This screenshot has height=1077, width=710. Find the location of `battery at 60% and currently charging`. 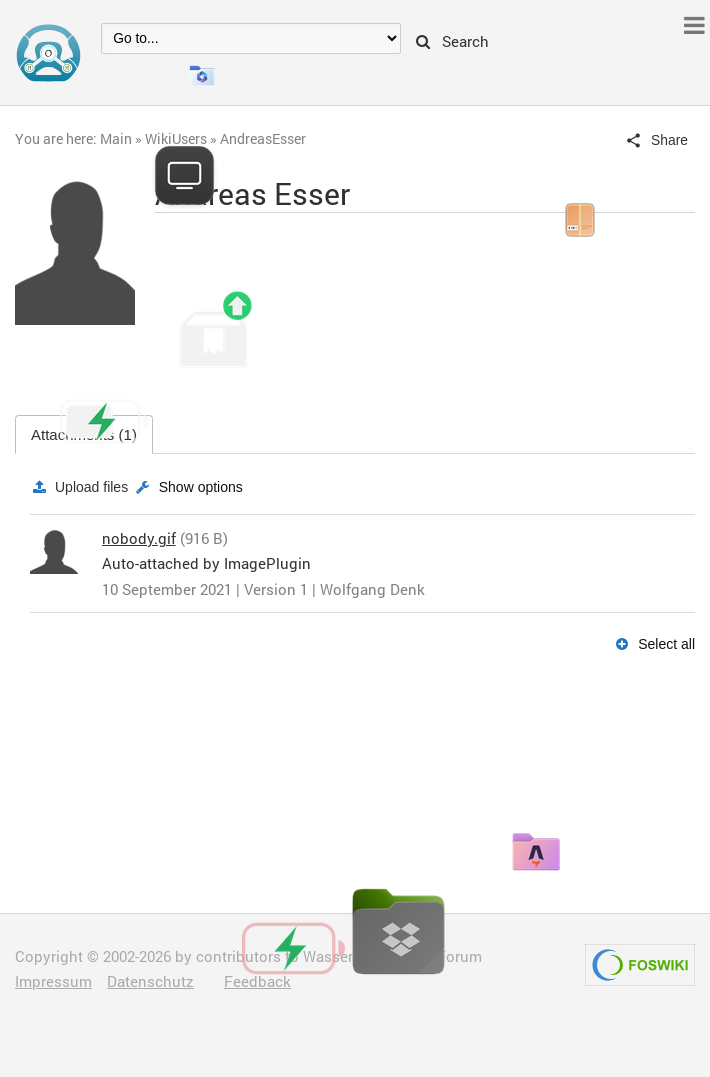

battery at 60% and currently charging is located at coordinates (104, 421).